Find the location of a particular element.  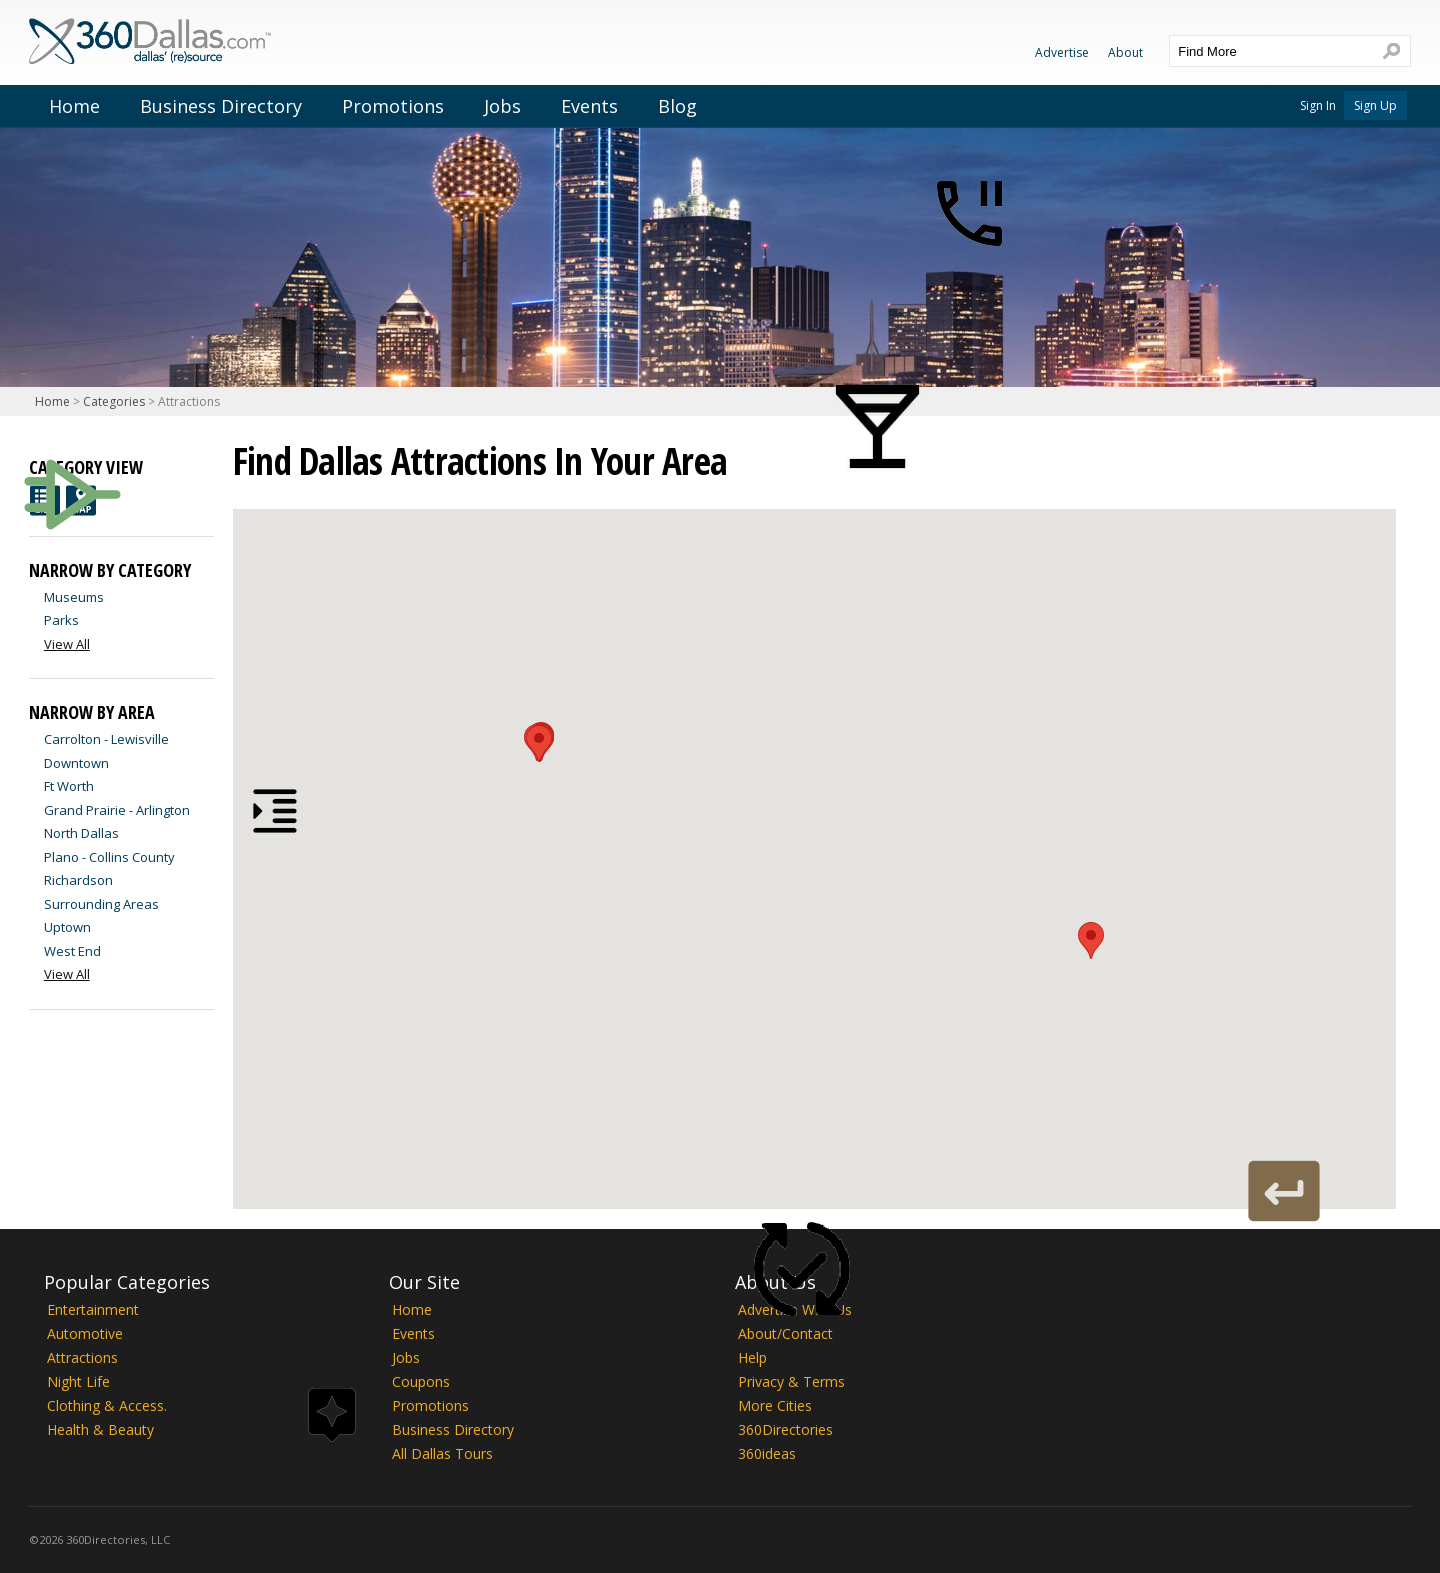

find nearby bars or nightlife is located at coordinates (877, 426).